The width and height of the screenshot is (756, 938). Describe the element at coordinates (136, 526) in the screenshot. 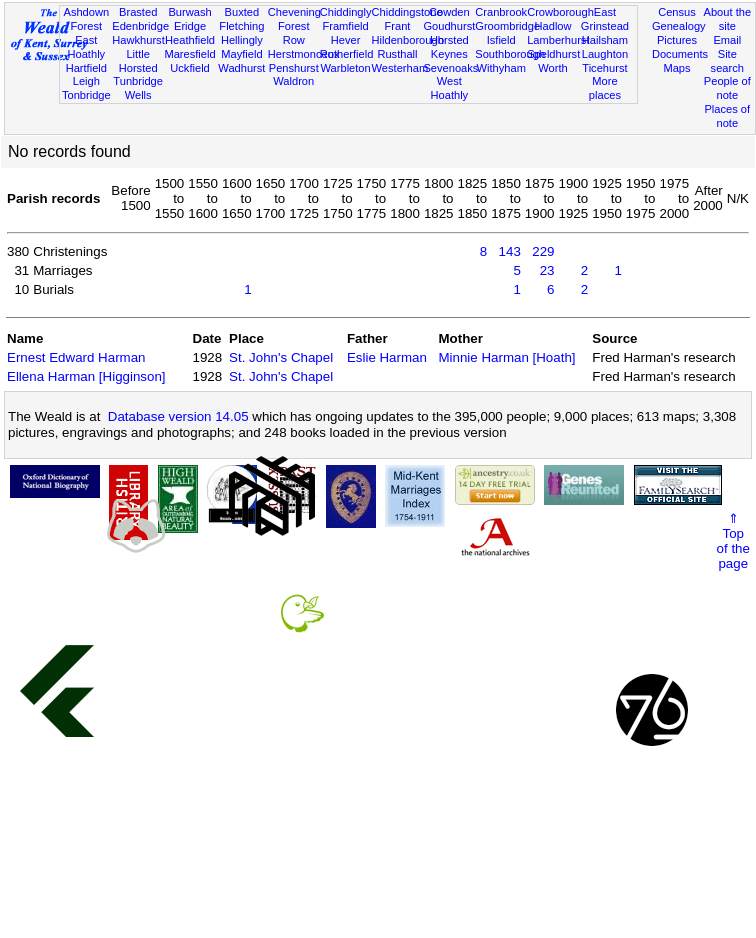

I see `open protocols.io website or app` at that location.